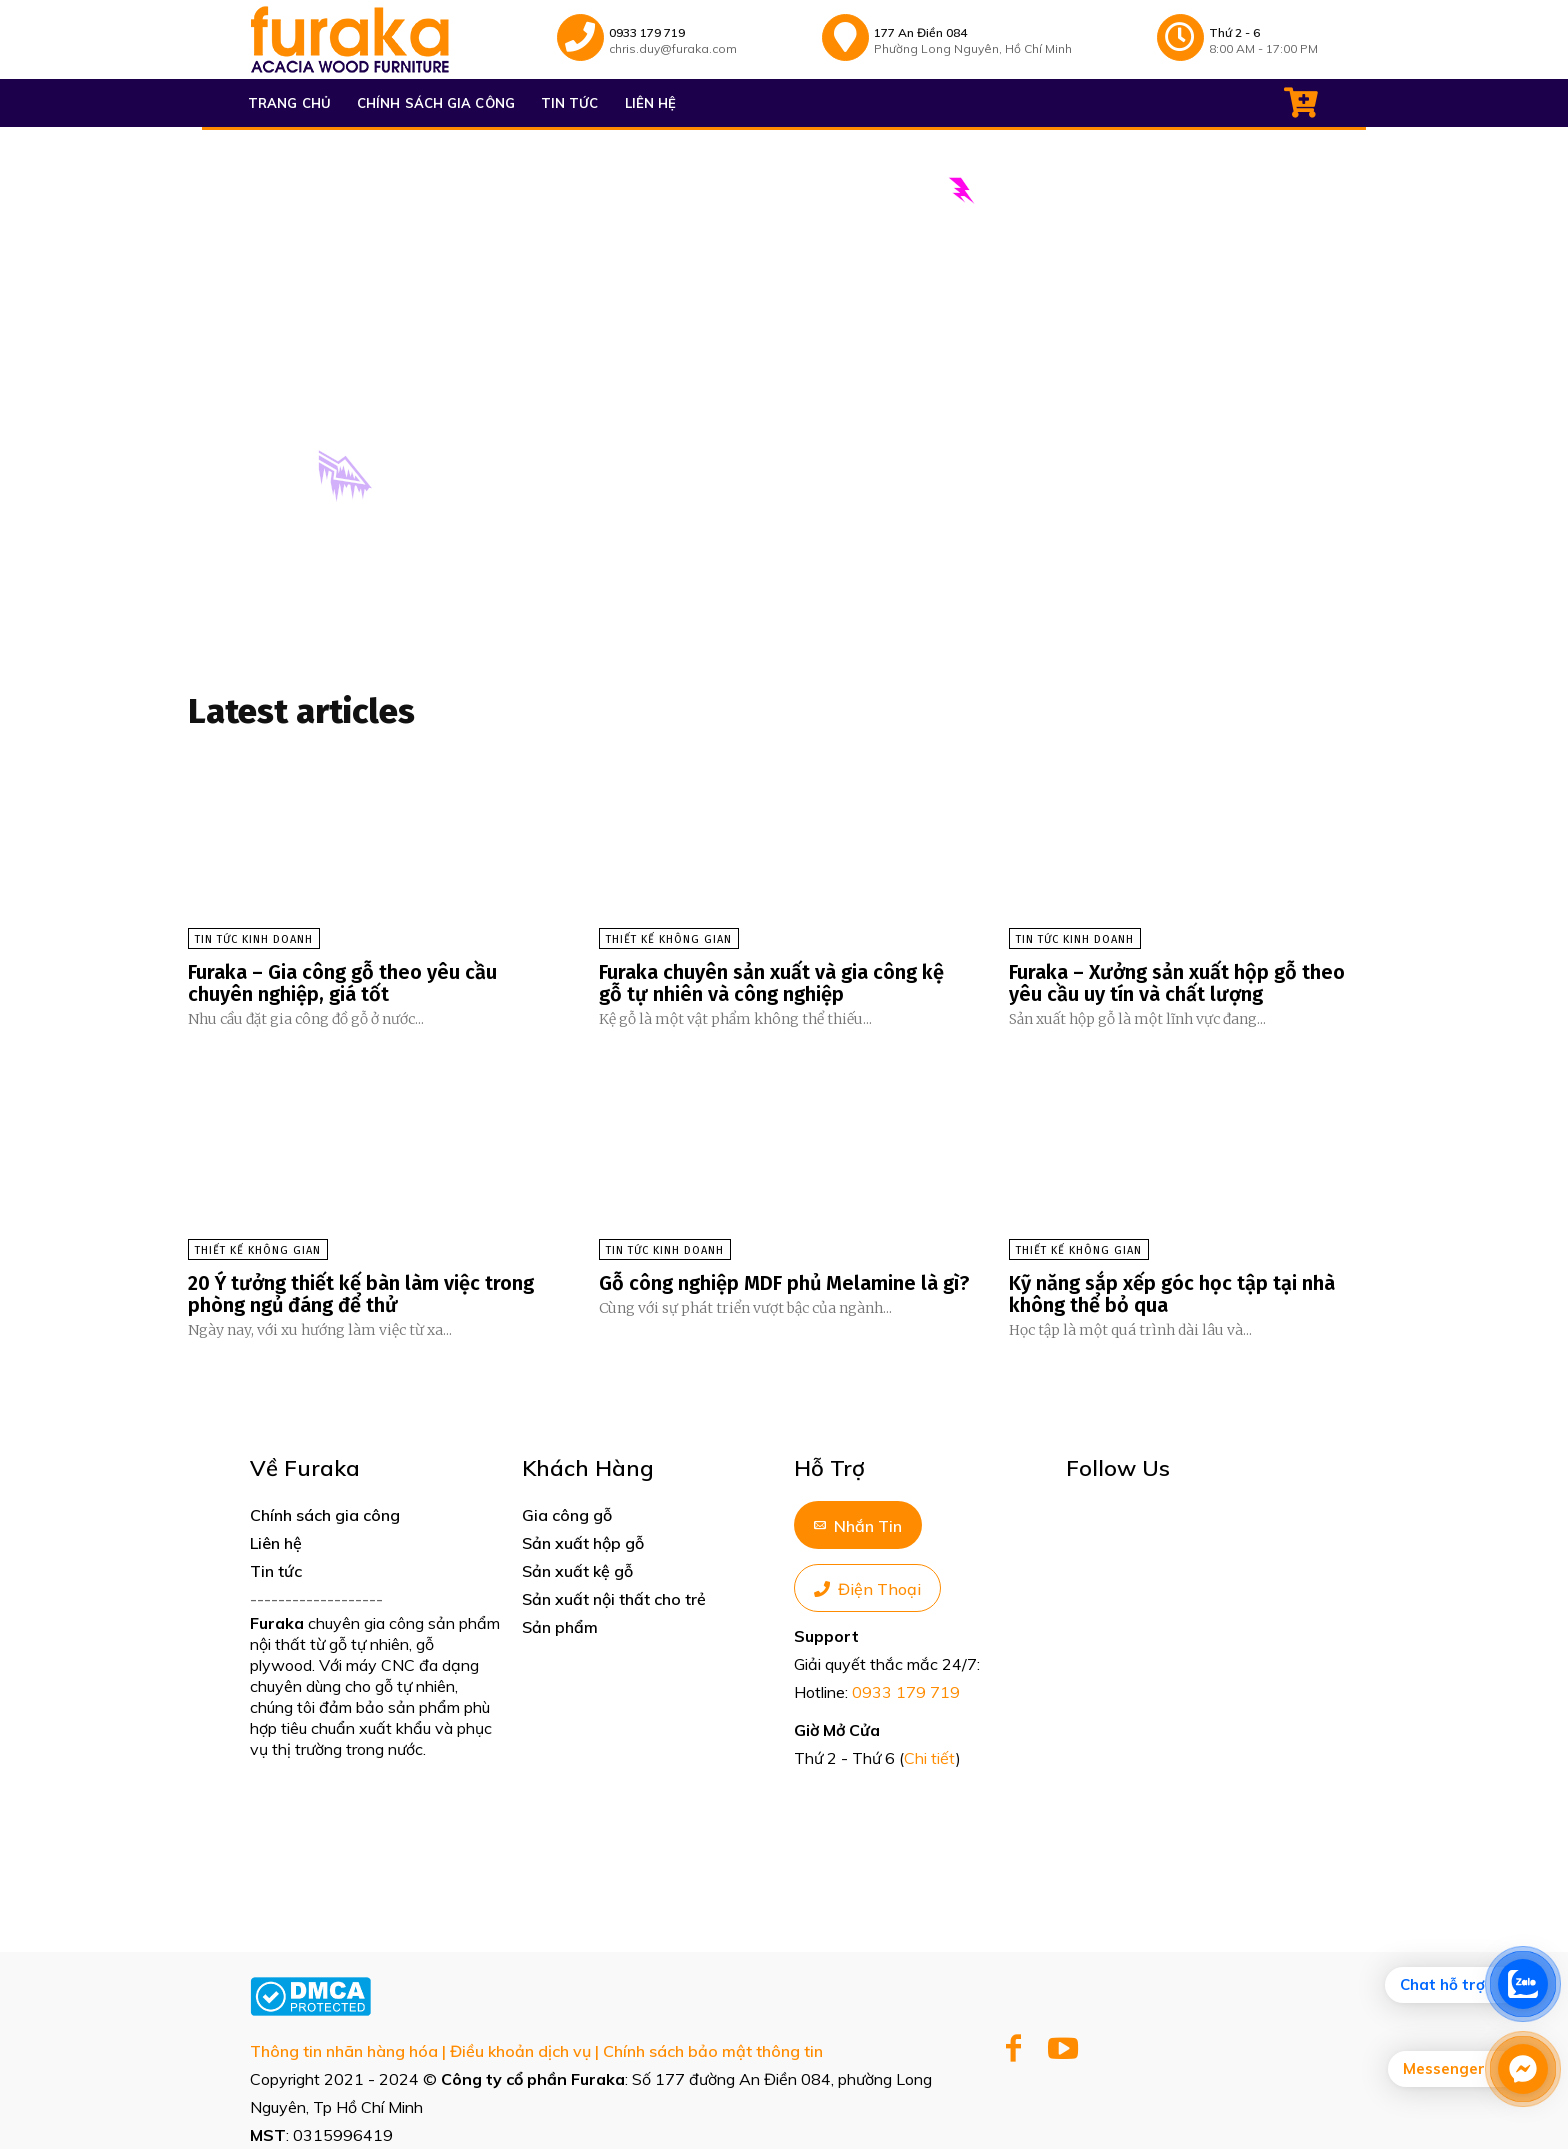 The height and width of the screenshot is (2149, 1568). I want to click on activate power boost or turbo mode, so click(961, 190).